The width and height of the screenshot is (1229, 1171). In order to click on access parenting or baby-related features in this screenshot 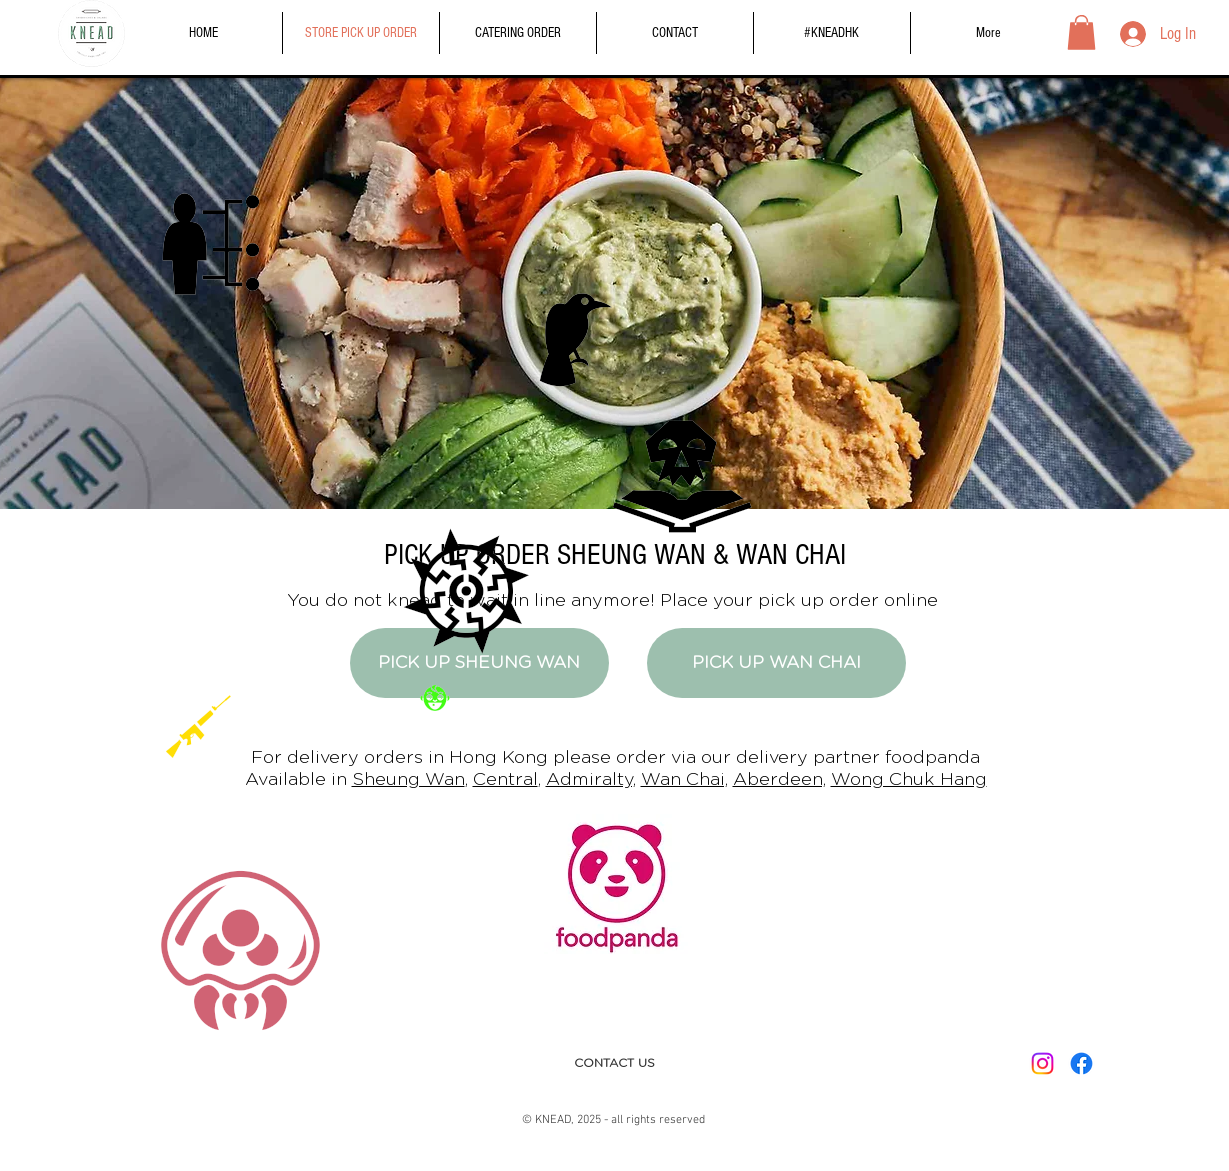, I will do `click(435, 698)`.